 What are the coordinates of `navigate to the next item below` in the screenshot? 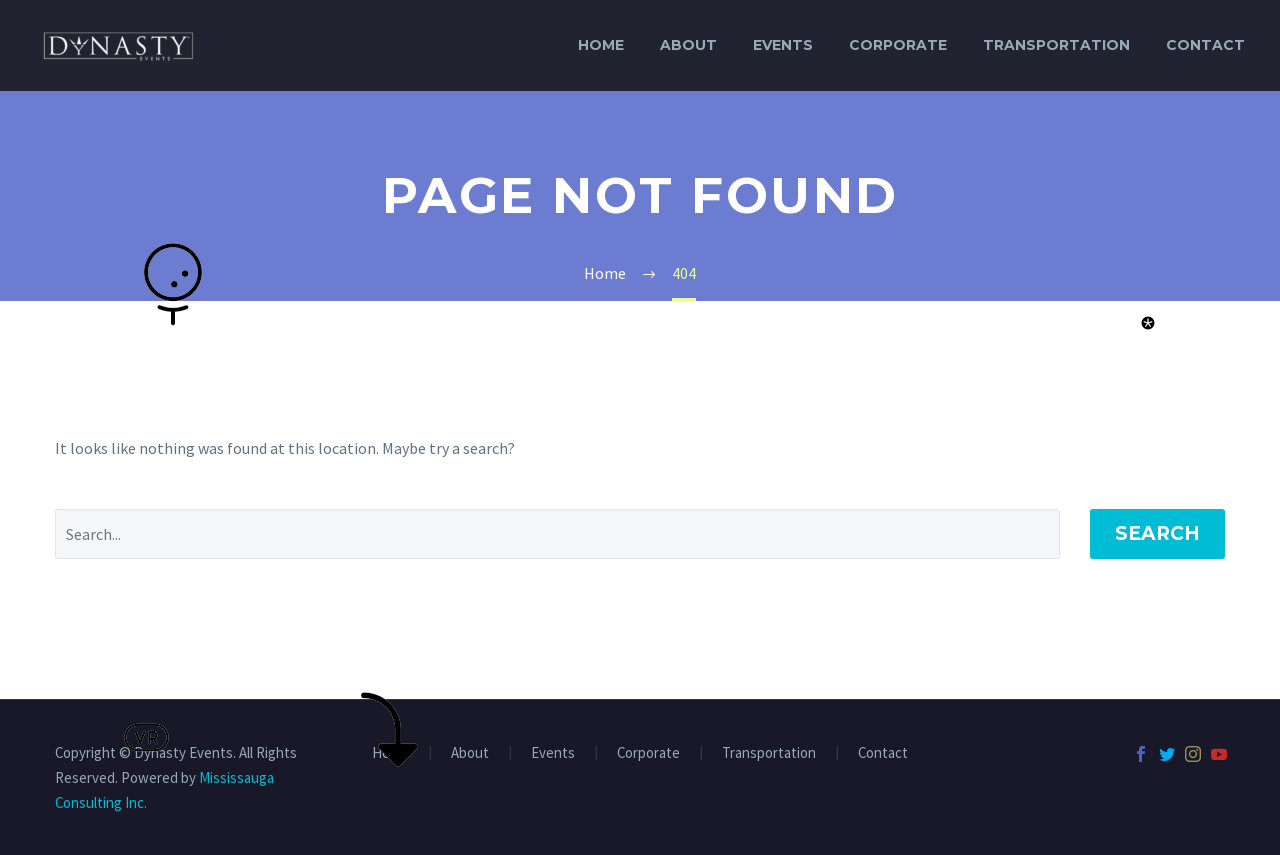 It's located at (389, 729).